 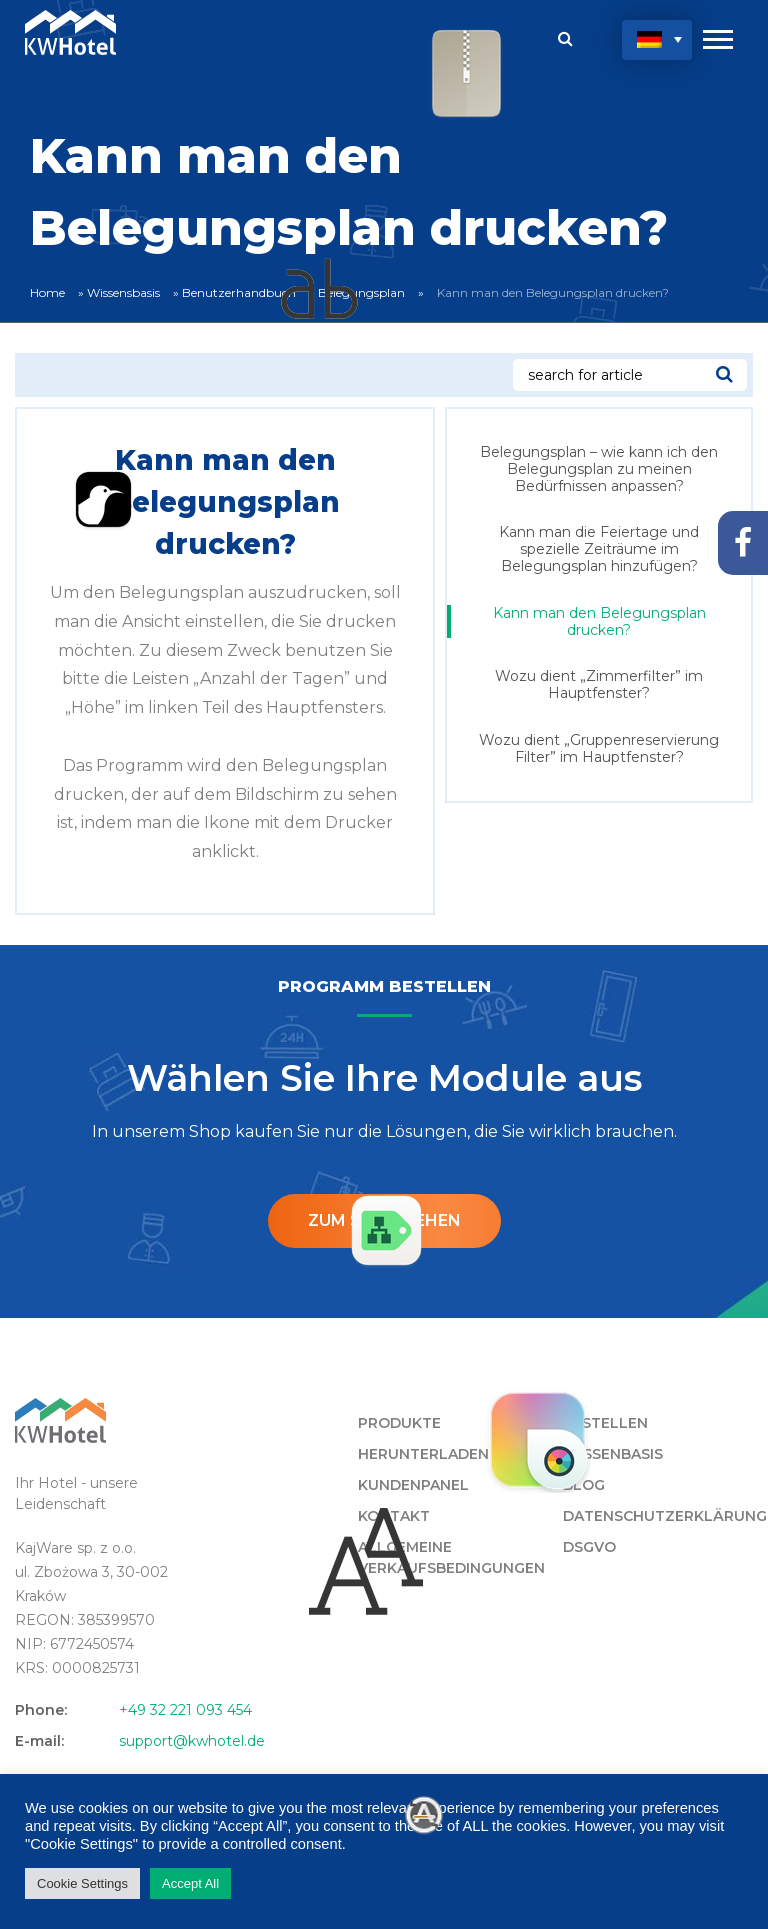 What do you see at coordinates (386, 1230) in the screenshot?
I see `open What IP network utility app` at bounding box center [386, 1230].